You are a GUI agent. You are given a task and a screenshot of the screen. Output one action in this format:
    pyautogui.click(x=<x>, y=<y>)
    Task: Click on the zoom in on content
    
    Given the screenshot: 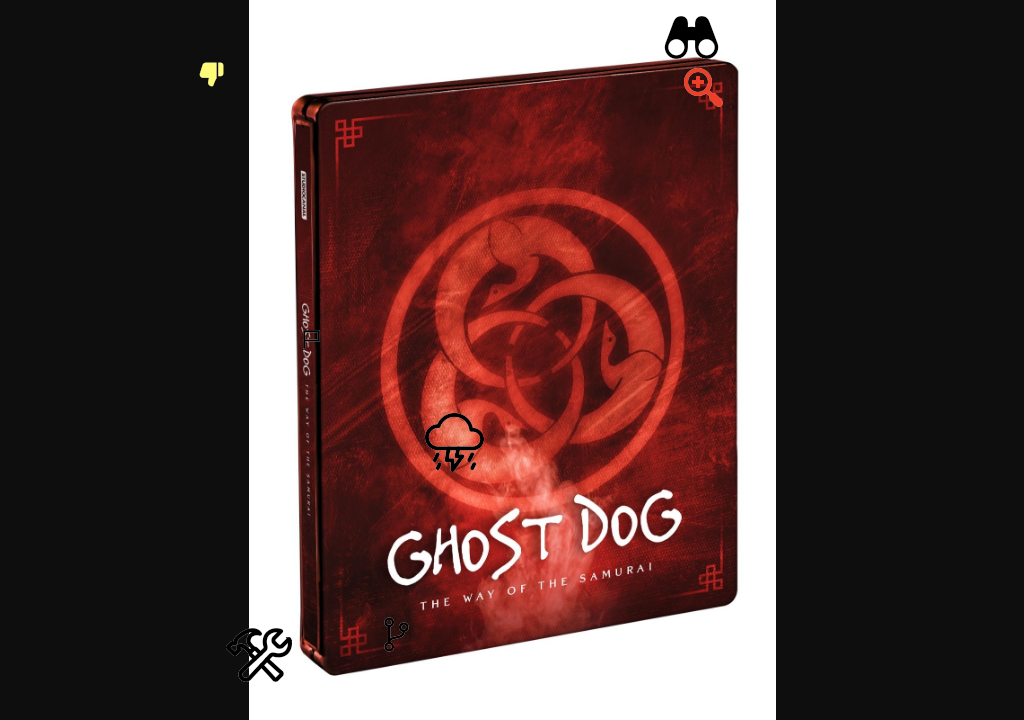 What is the action you would take?
    pyautogui.click(x=704, y=88)
    